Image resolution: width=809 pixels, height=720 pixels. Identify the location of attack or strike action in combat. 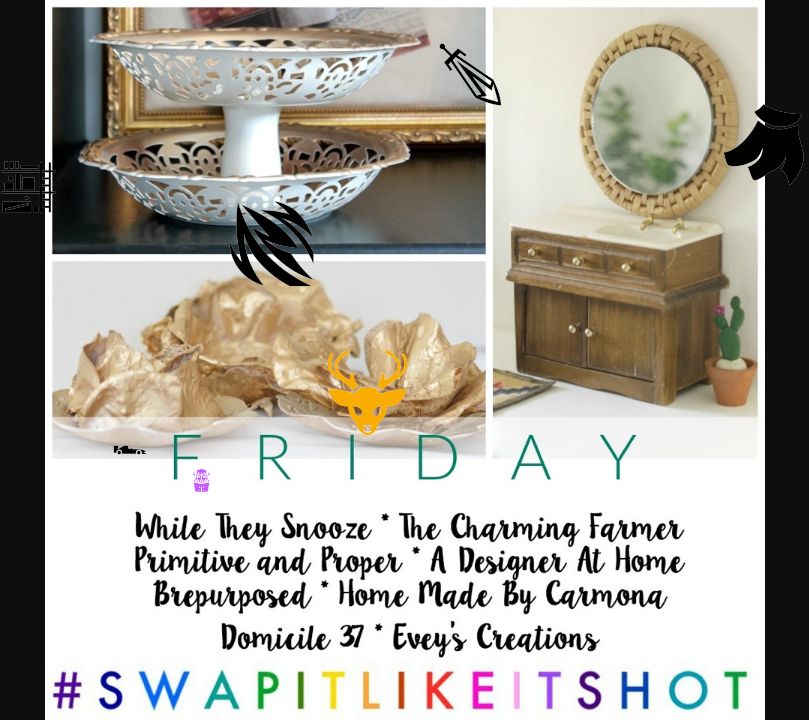
(470, 74).